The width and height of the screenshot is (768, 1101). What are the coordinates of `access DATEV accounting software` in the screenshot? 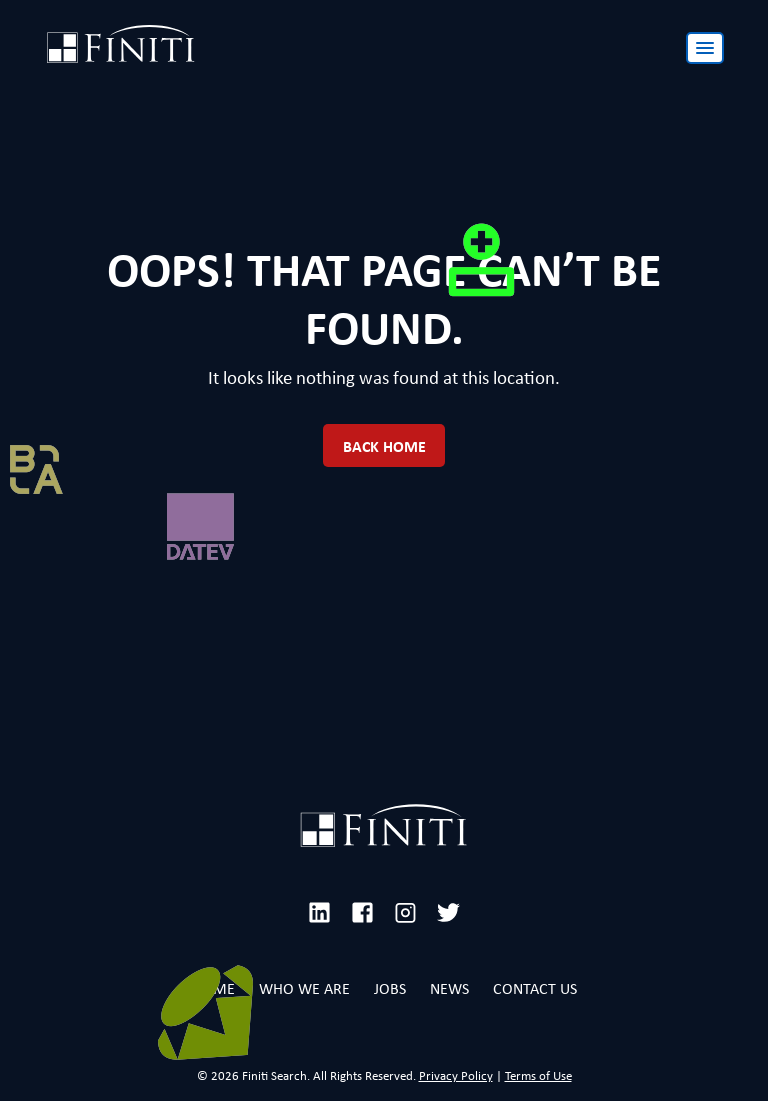 It's located at (200, 526).